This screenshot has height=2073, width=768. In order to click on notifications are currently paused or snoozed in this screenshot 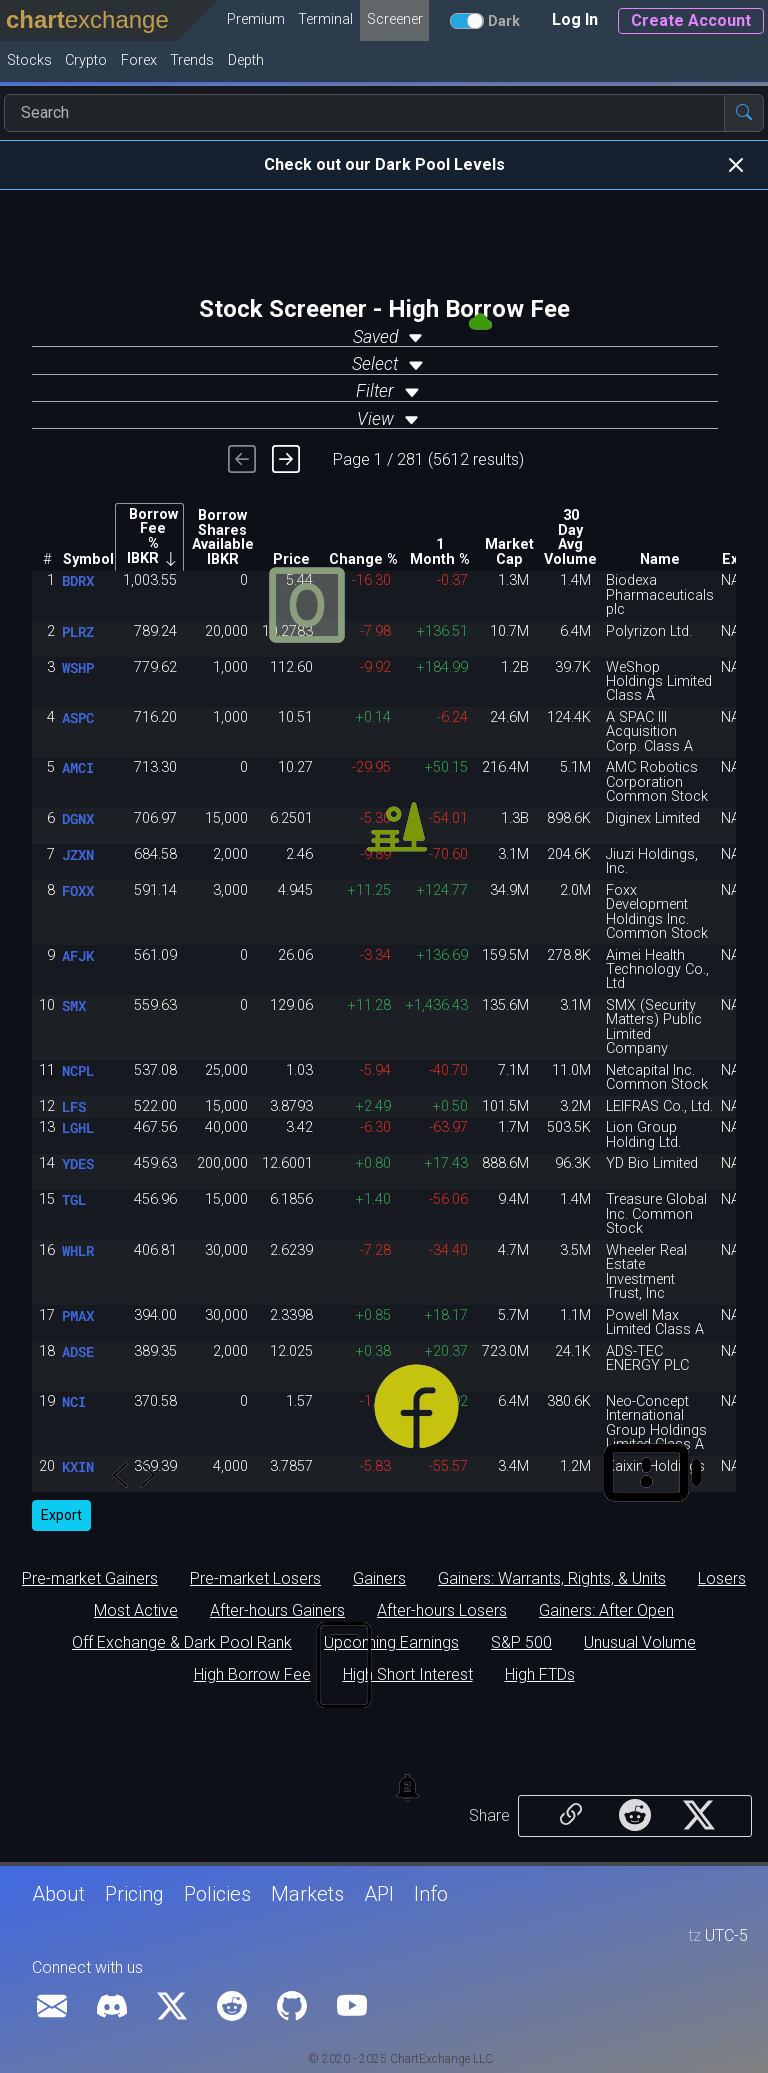, I will do `click(407, 1787)`.